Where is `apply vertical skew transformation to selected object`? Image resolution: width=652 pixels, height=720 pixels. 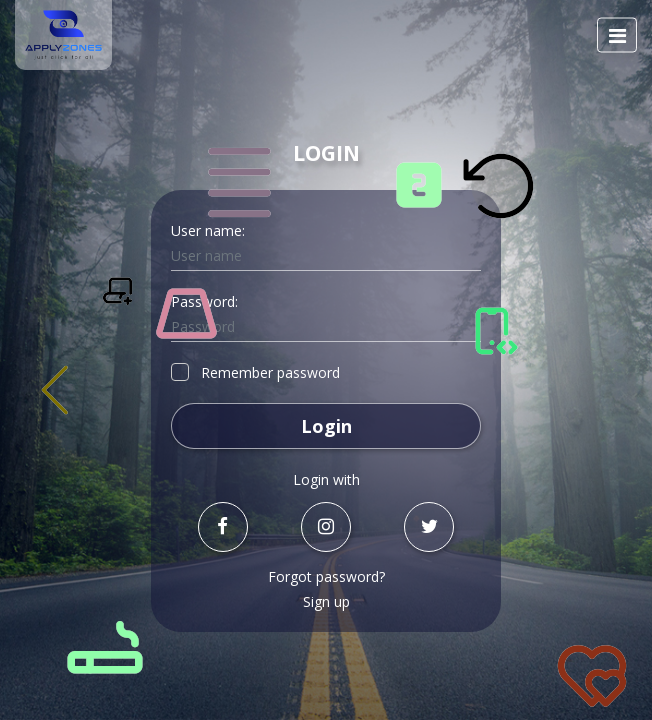 apply vertical skew transformation to selected object is located at coordinates (186, 313).